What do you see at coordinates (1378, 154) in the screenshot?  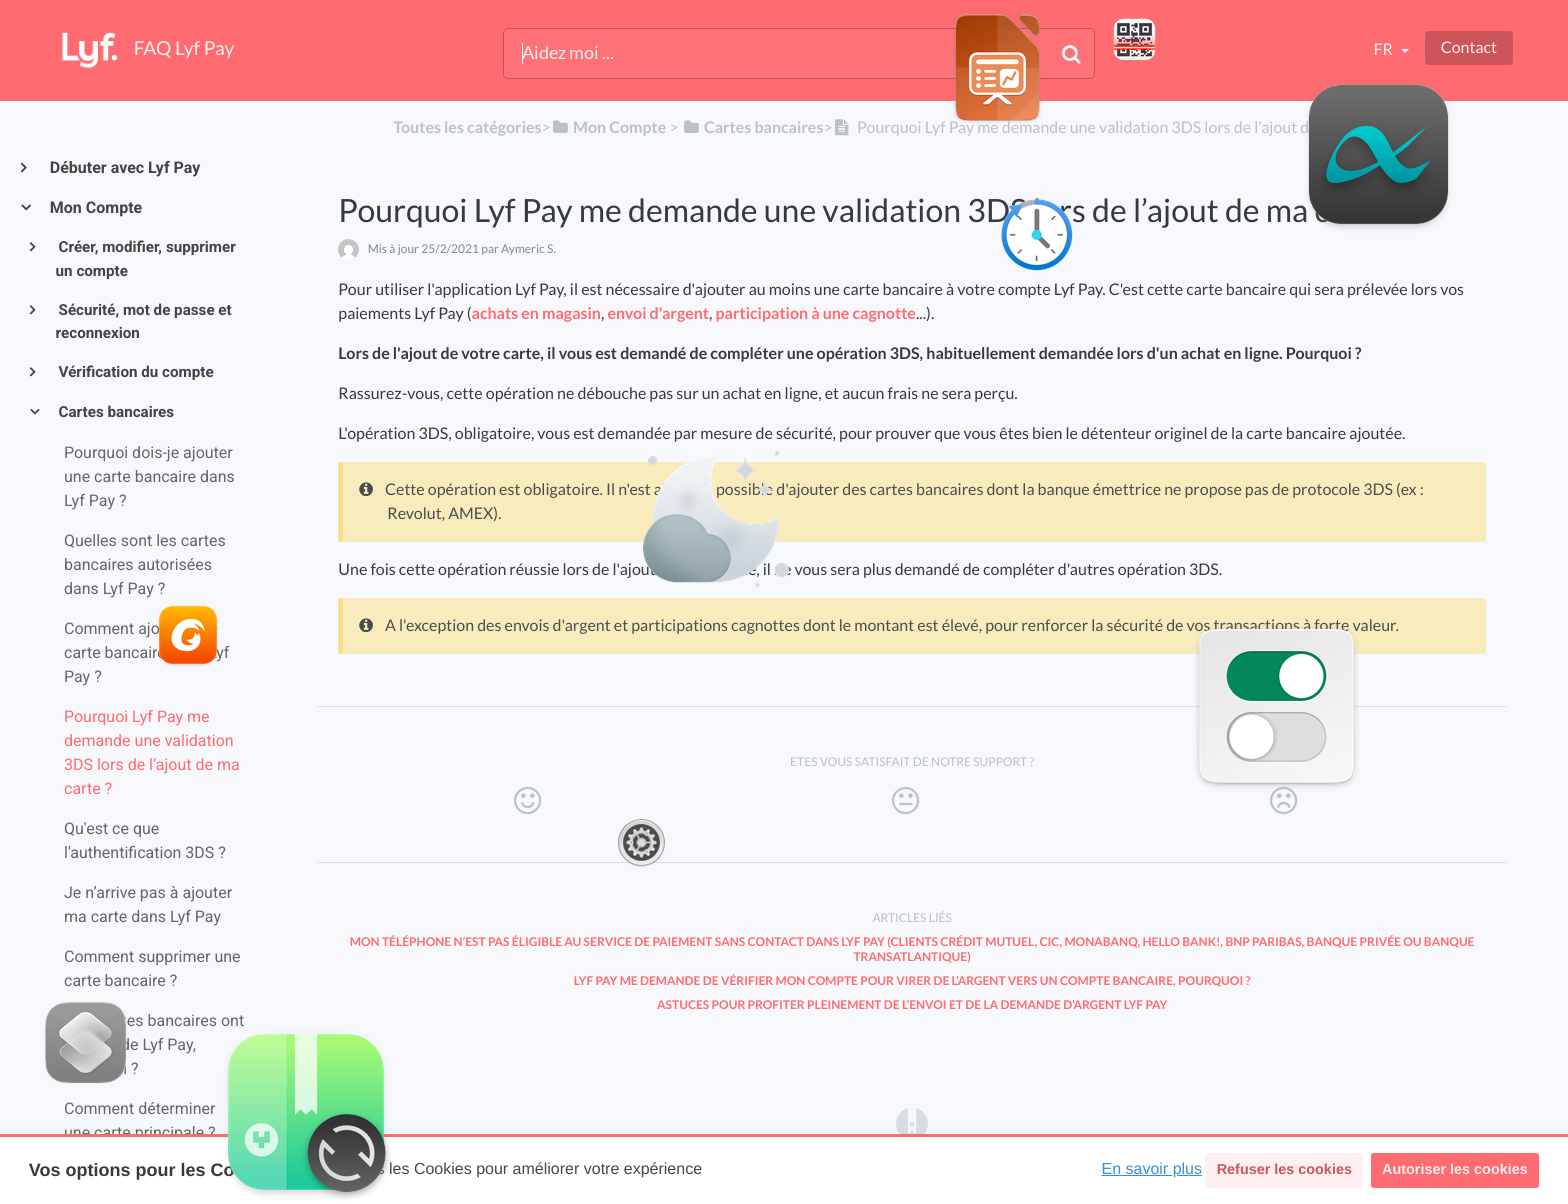 I see `open albert app launcher` at bounding box center [1378, 154].